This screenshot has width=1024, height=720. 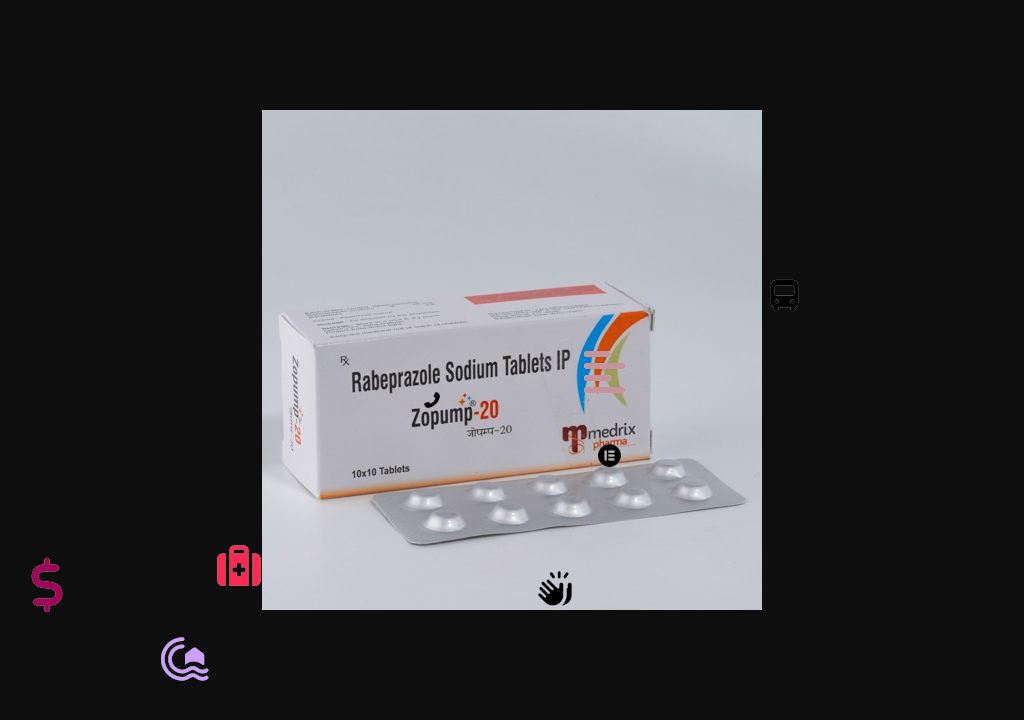 I want to click on view pricing or payment options, so click(x=47, y=585).